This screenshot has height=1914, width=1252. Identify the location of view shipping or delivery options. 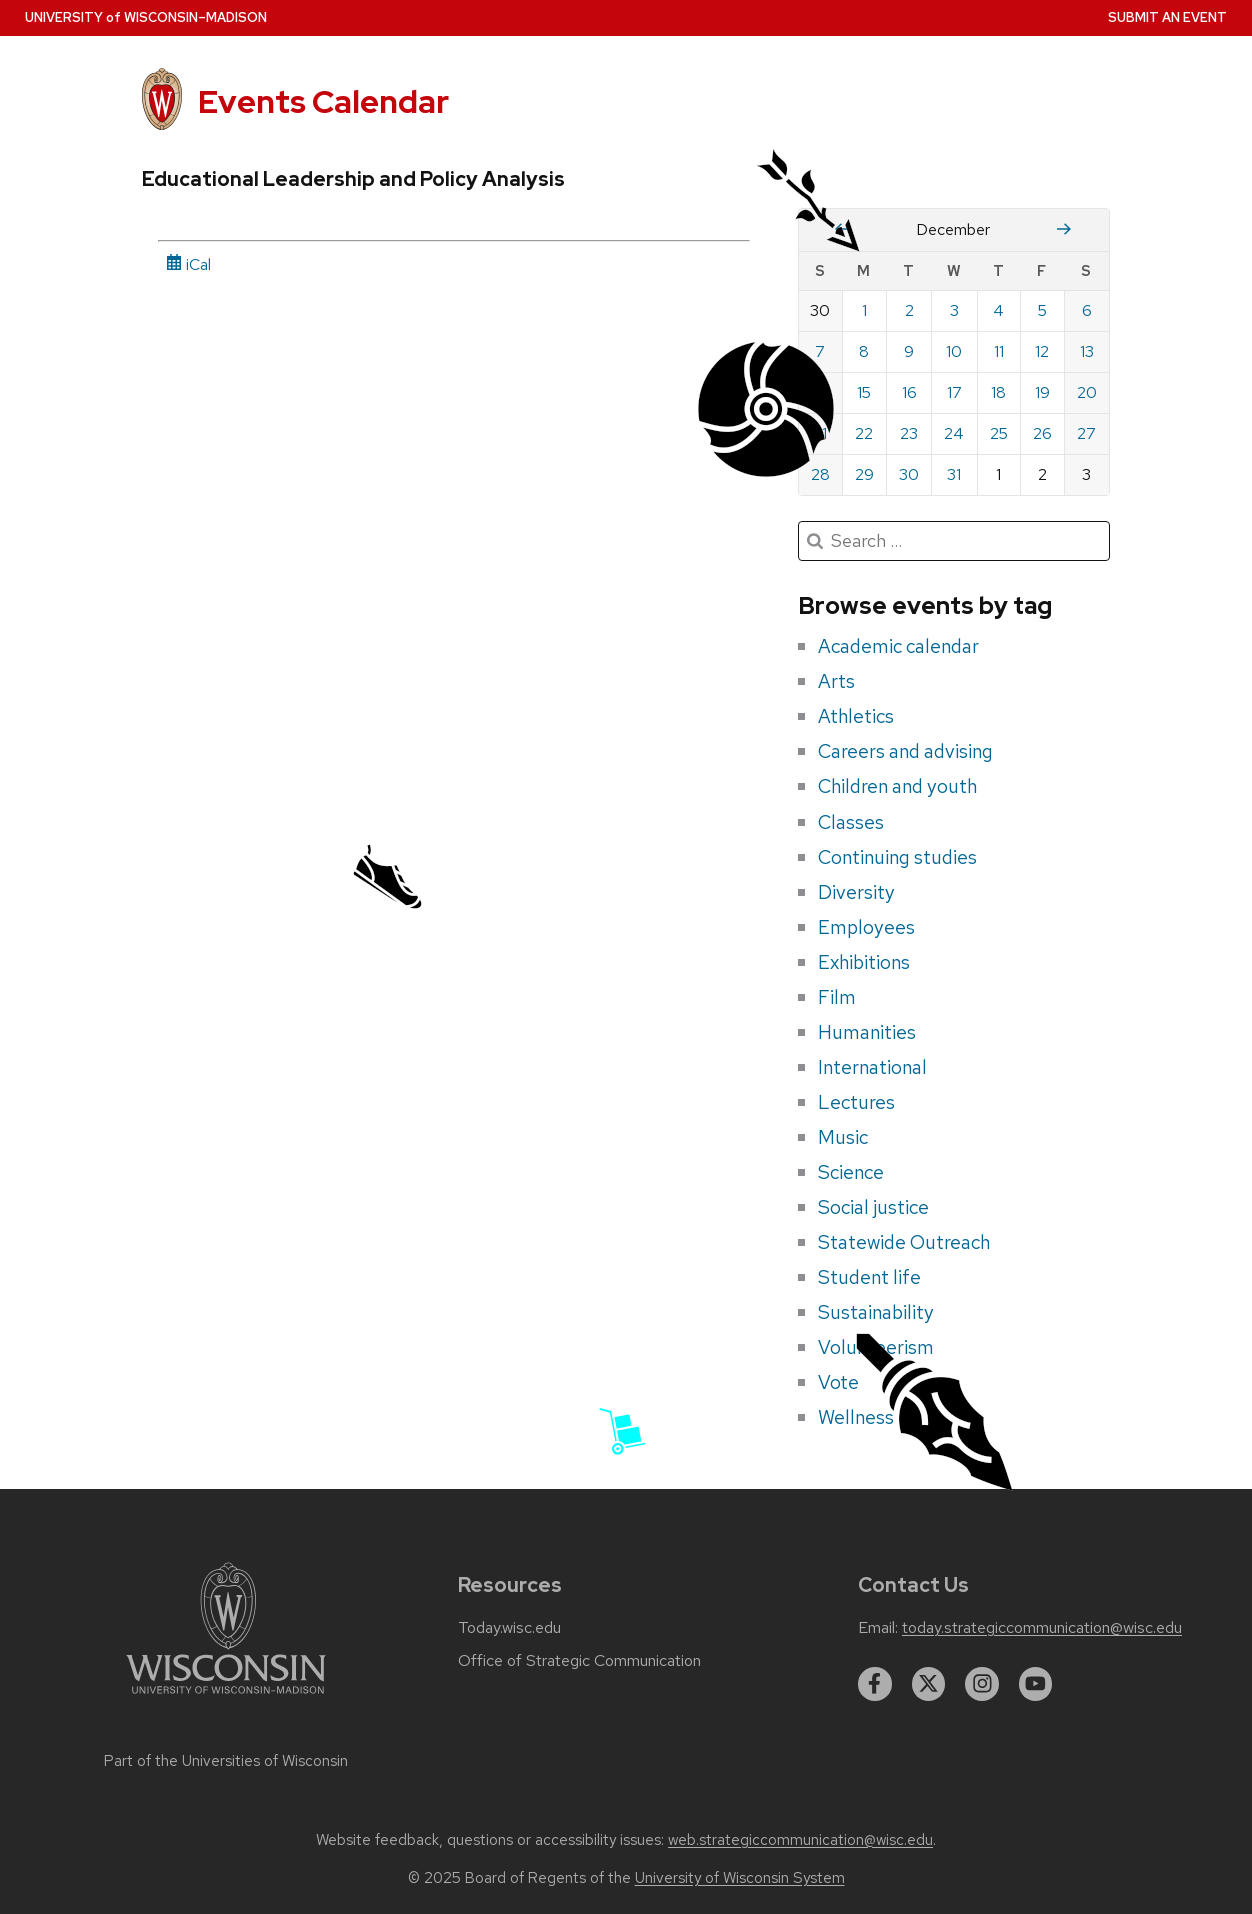
(623, 1429).